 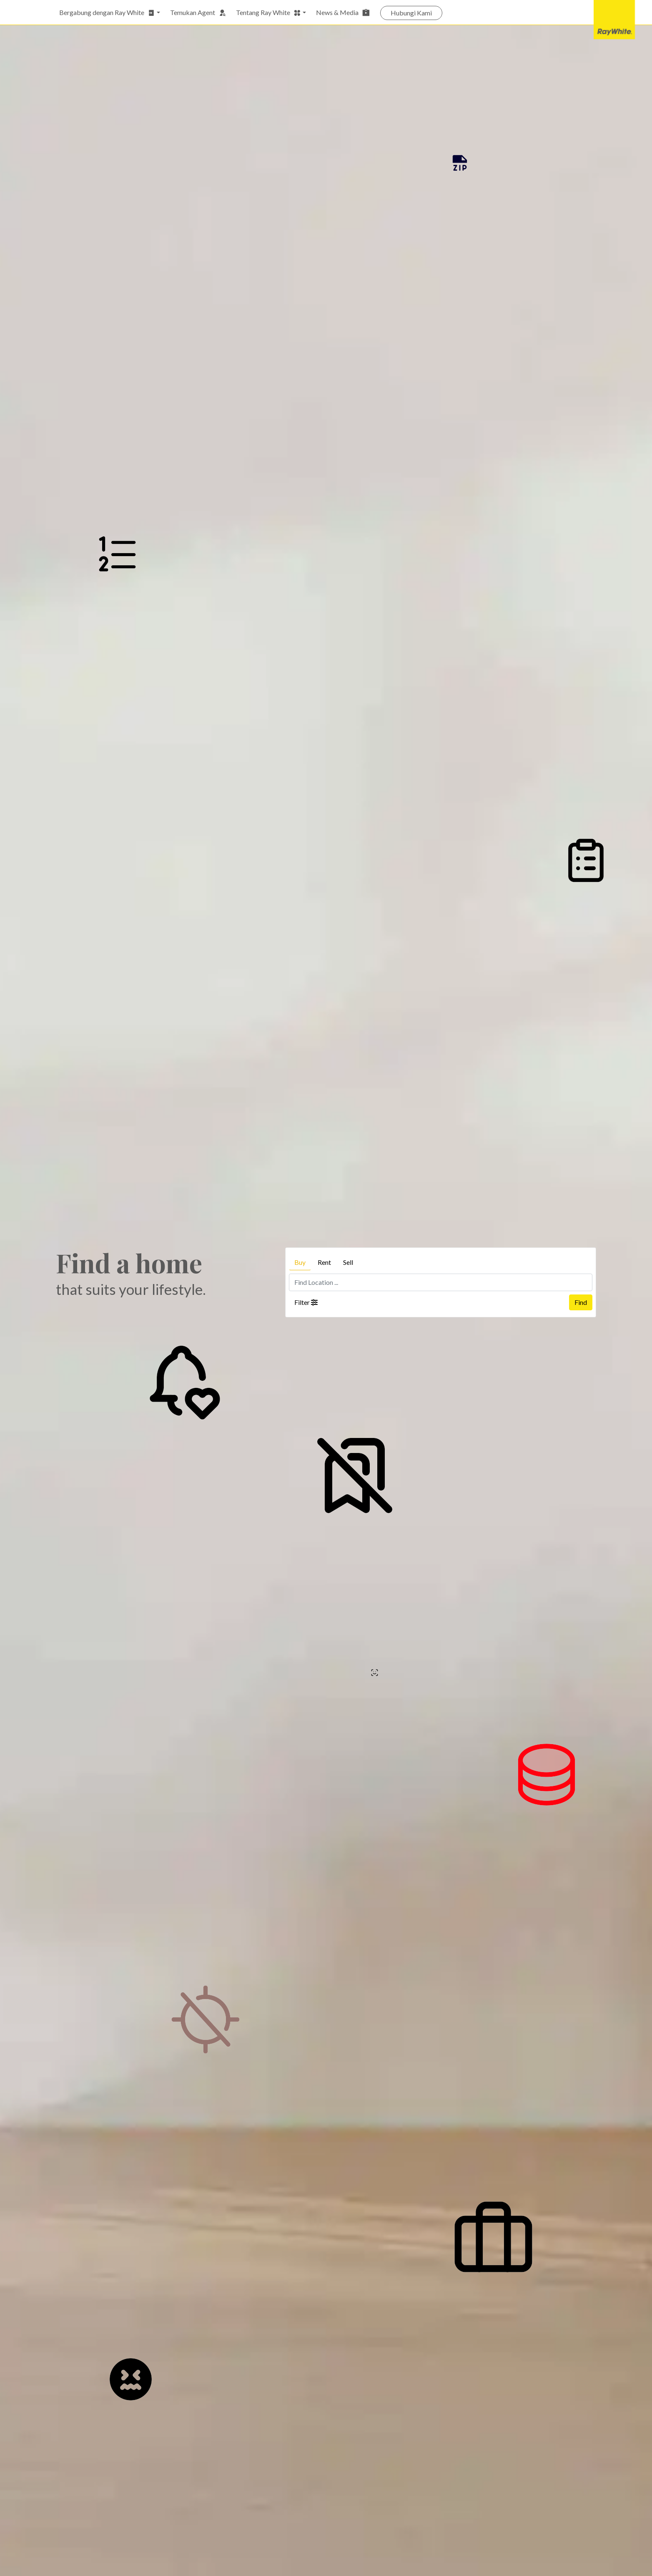 I want to click on view task list or checklist, so click(x=586, y=860).